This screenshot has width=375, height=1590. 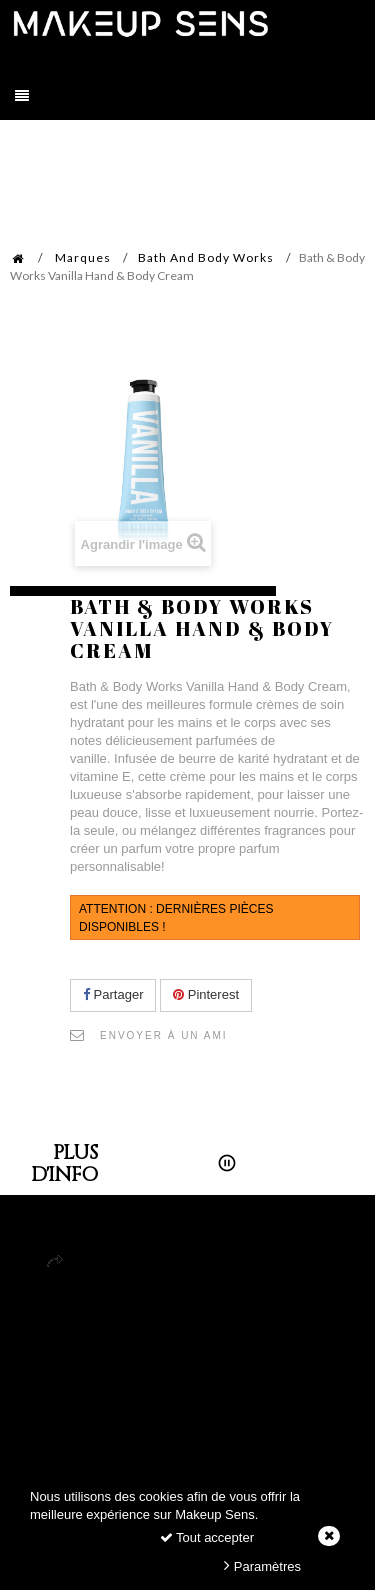 What do you see at coordinates (55, 1261) in the screenshot?
I see `share or forward content` at bounding box center [55, 1261].